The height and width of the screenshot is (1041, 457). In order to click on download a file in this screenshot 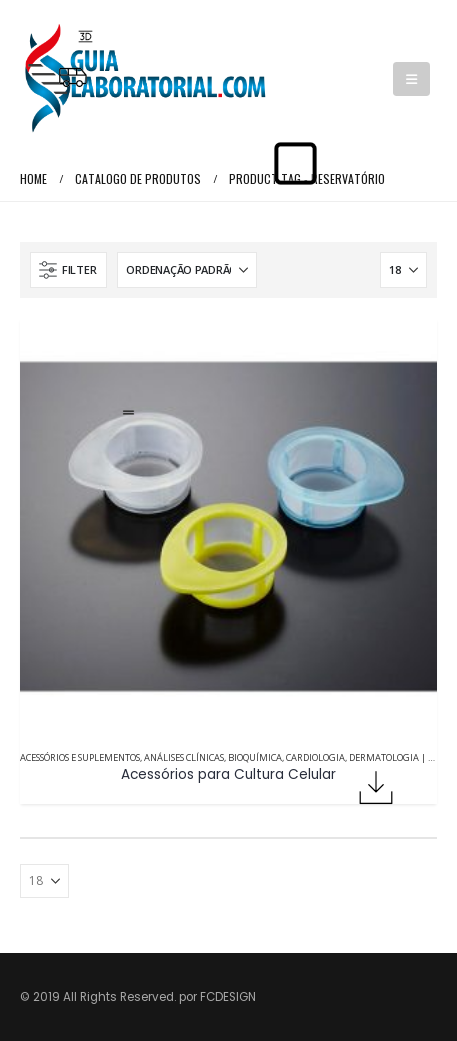, I will do `click(376, 789)`.